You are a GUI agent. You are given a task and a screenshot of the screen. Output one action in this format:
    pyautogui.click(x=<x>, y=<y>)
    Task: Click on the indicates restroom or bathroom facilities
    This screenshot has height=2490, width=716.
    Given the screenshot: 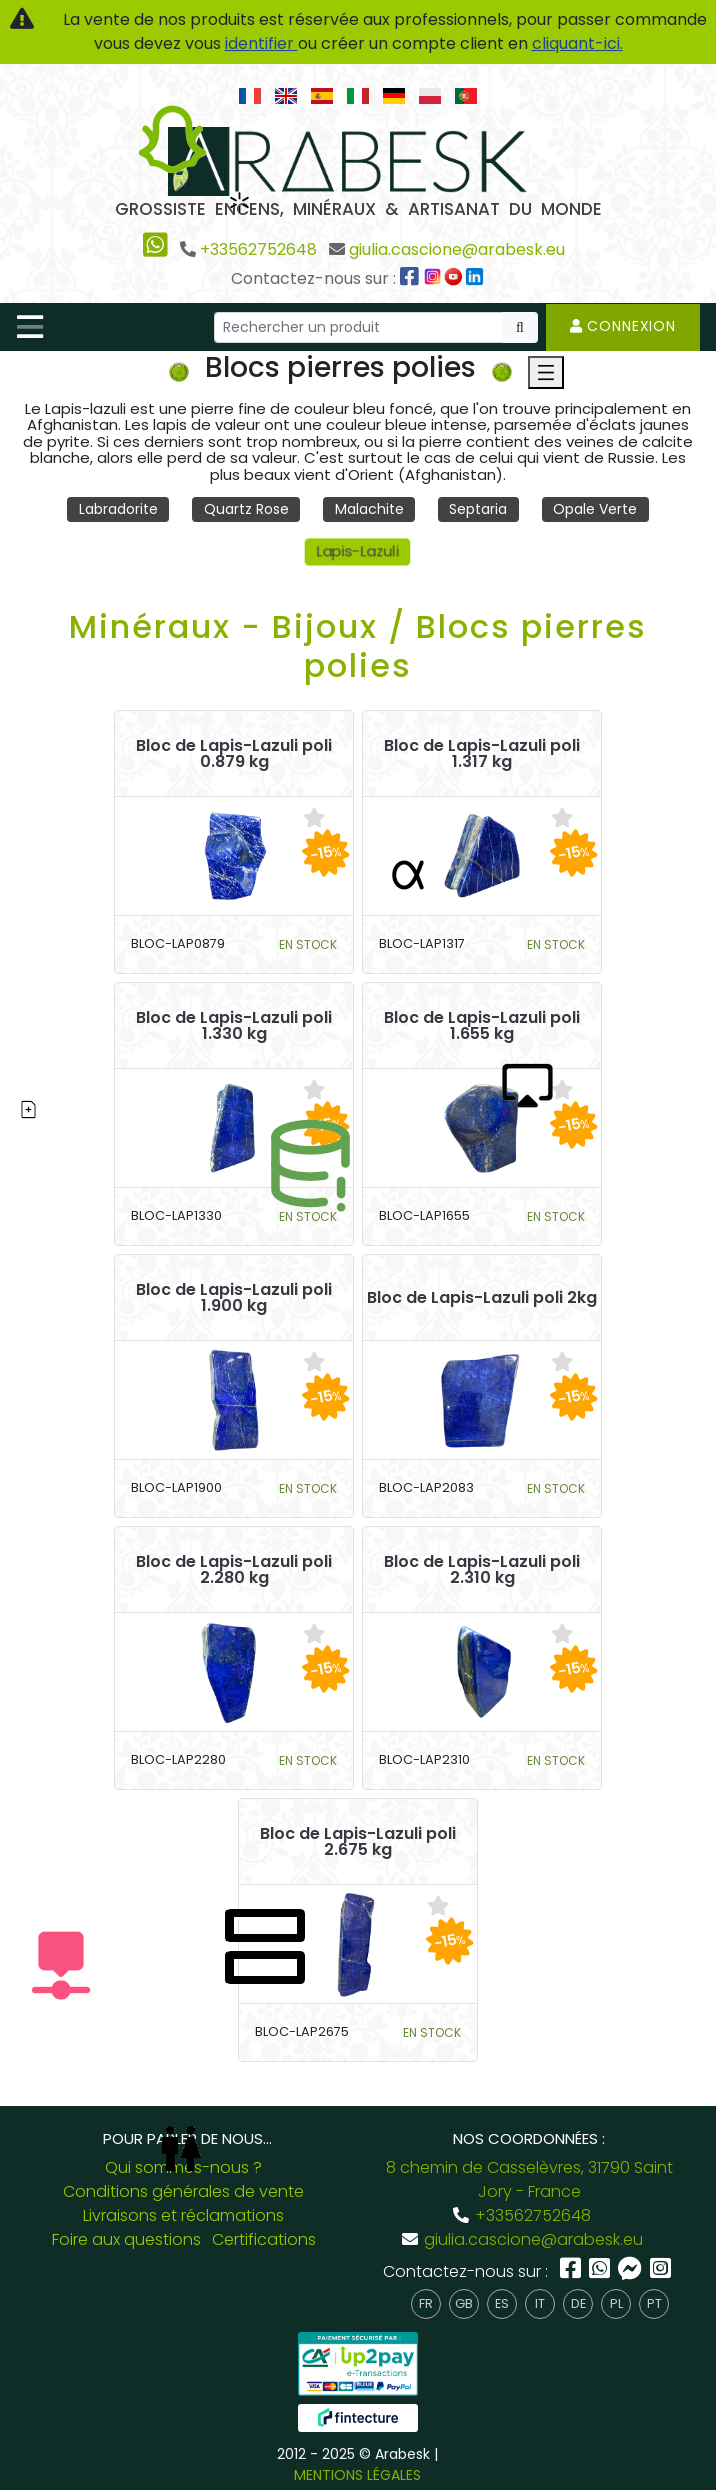 What is the action you would take?
    pyautogui.click(x=180, y=2148)
    